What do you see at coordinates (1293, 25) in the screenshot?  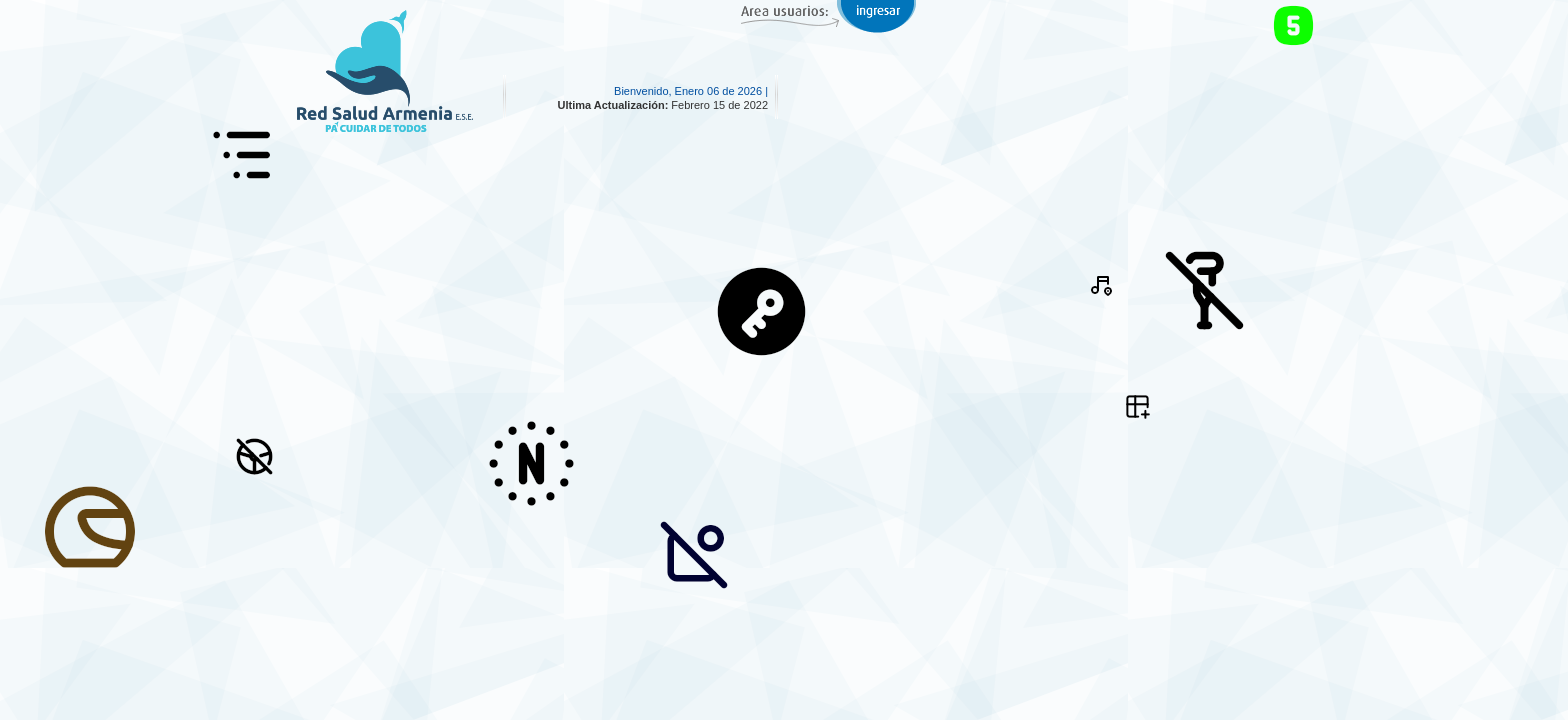 I see `indicates step 5 in a numbered sequence` at bounding box center [1293, 25].